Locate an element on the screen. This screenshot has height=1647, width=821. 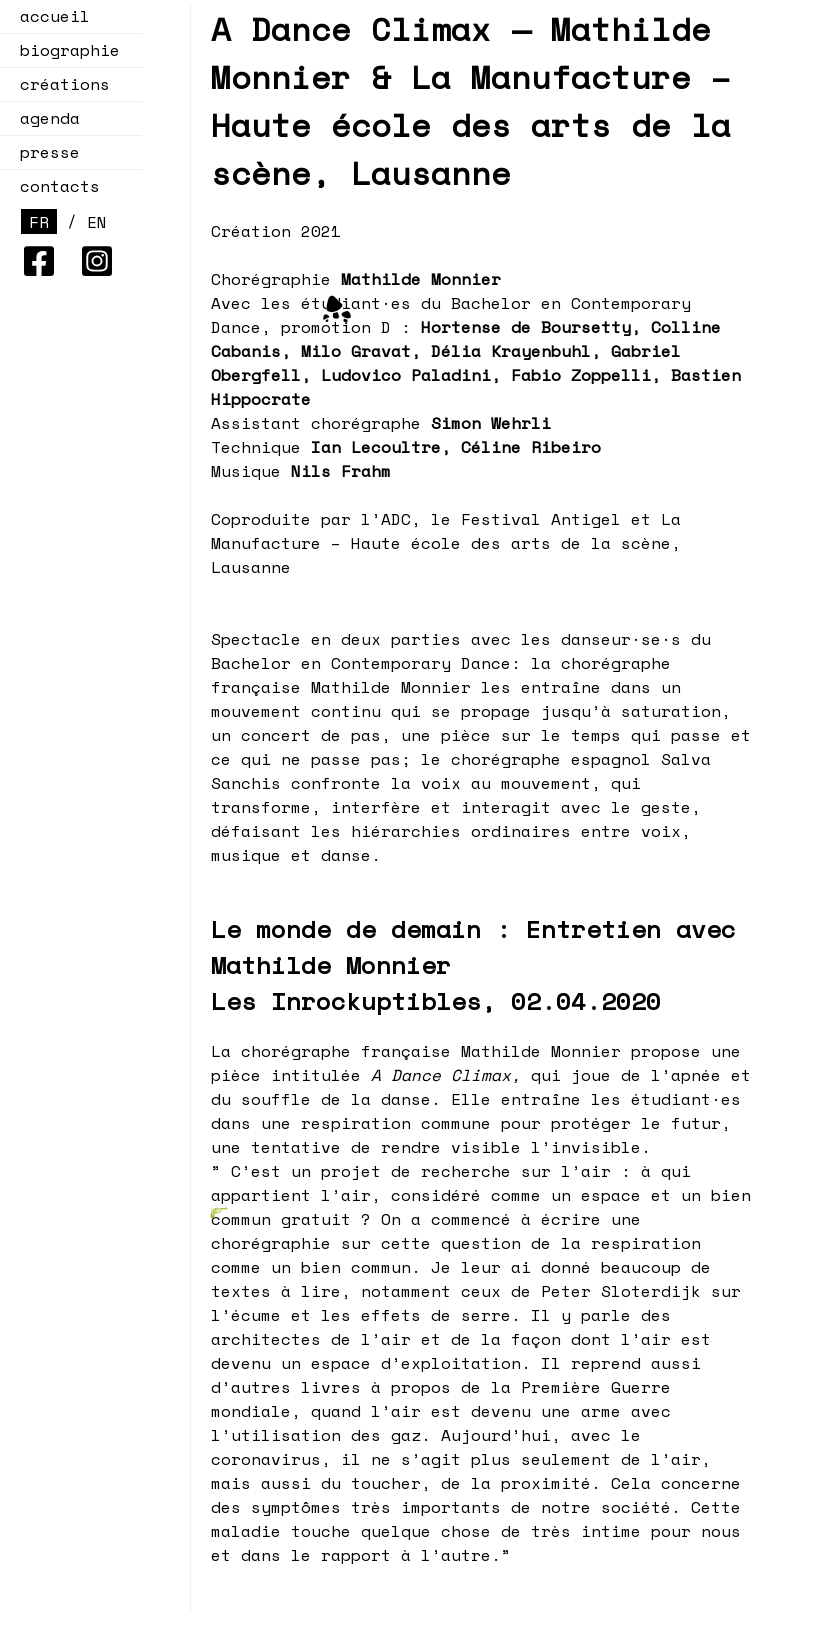
browse mushroom or fungi identification is located at coordinates (337, 309).